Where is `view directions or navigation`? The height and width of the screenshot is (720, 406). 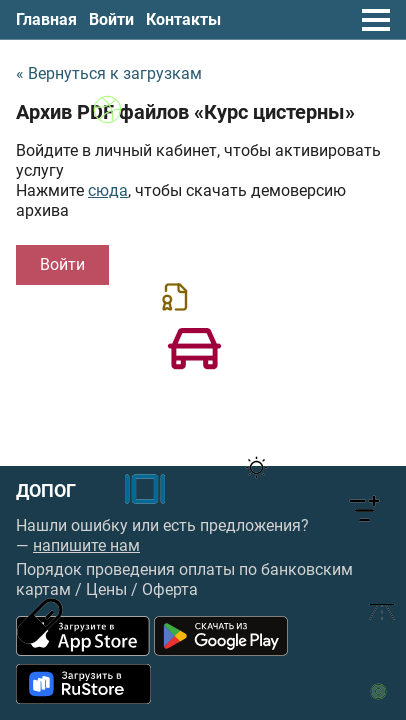 view directions or navigation is located at coordinates (382, 612).